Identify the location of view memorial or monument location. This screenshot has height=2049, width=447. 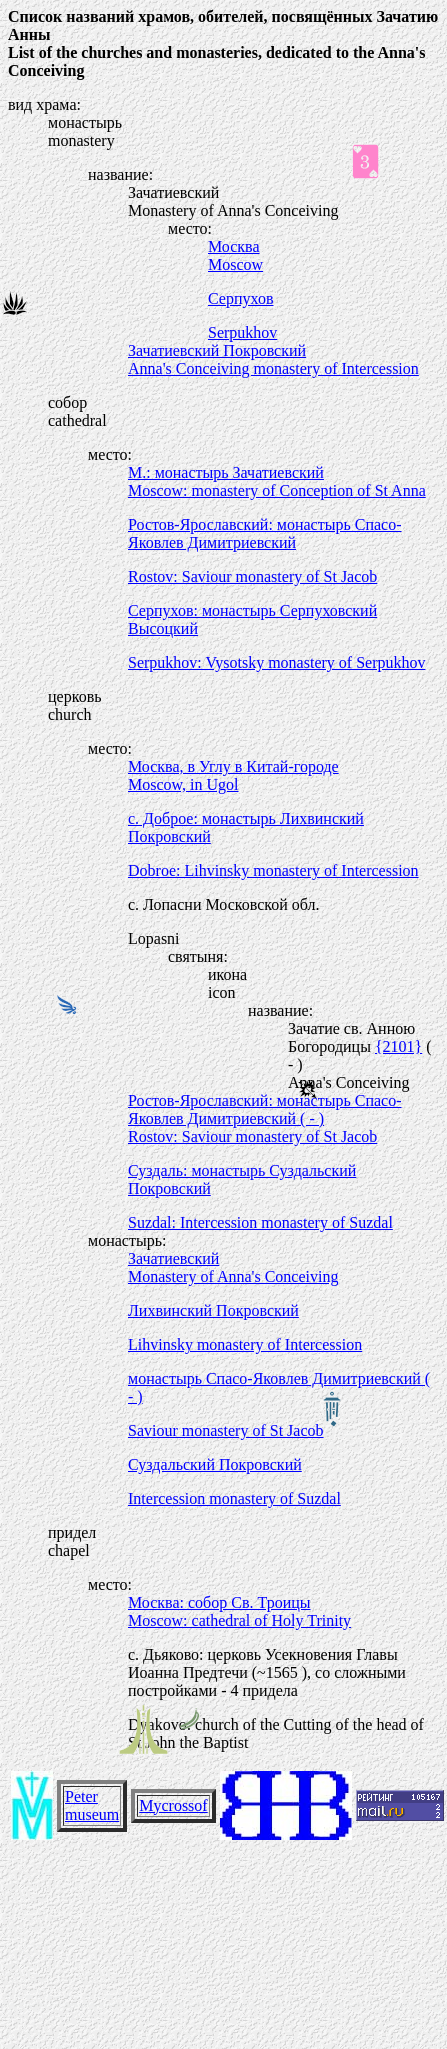
(143, 1729).